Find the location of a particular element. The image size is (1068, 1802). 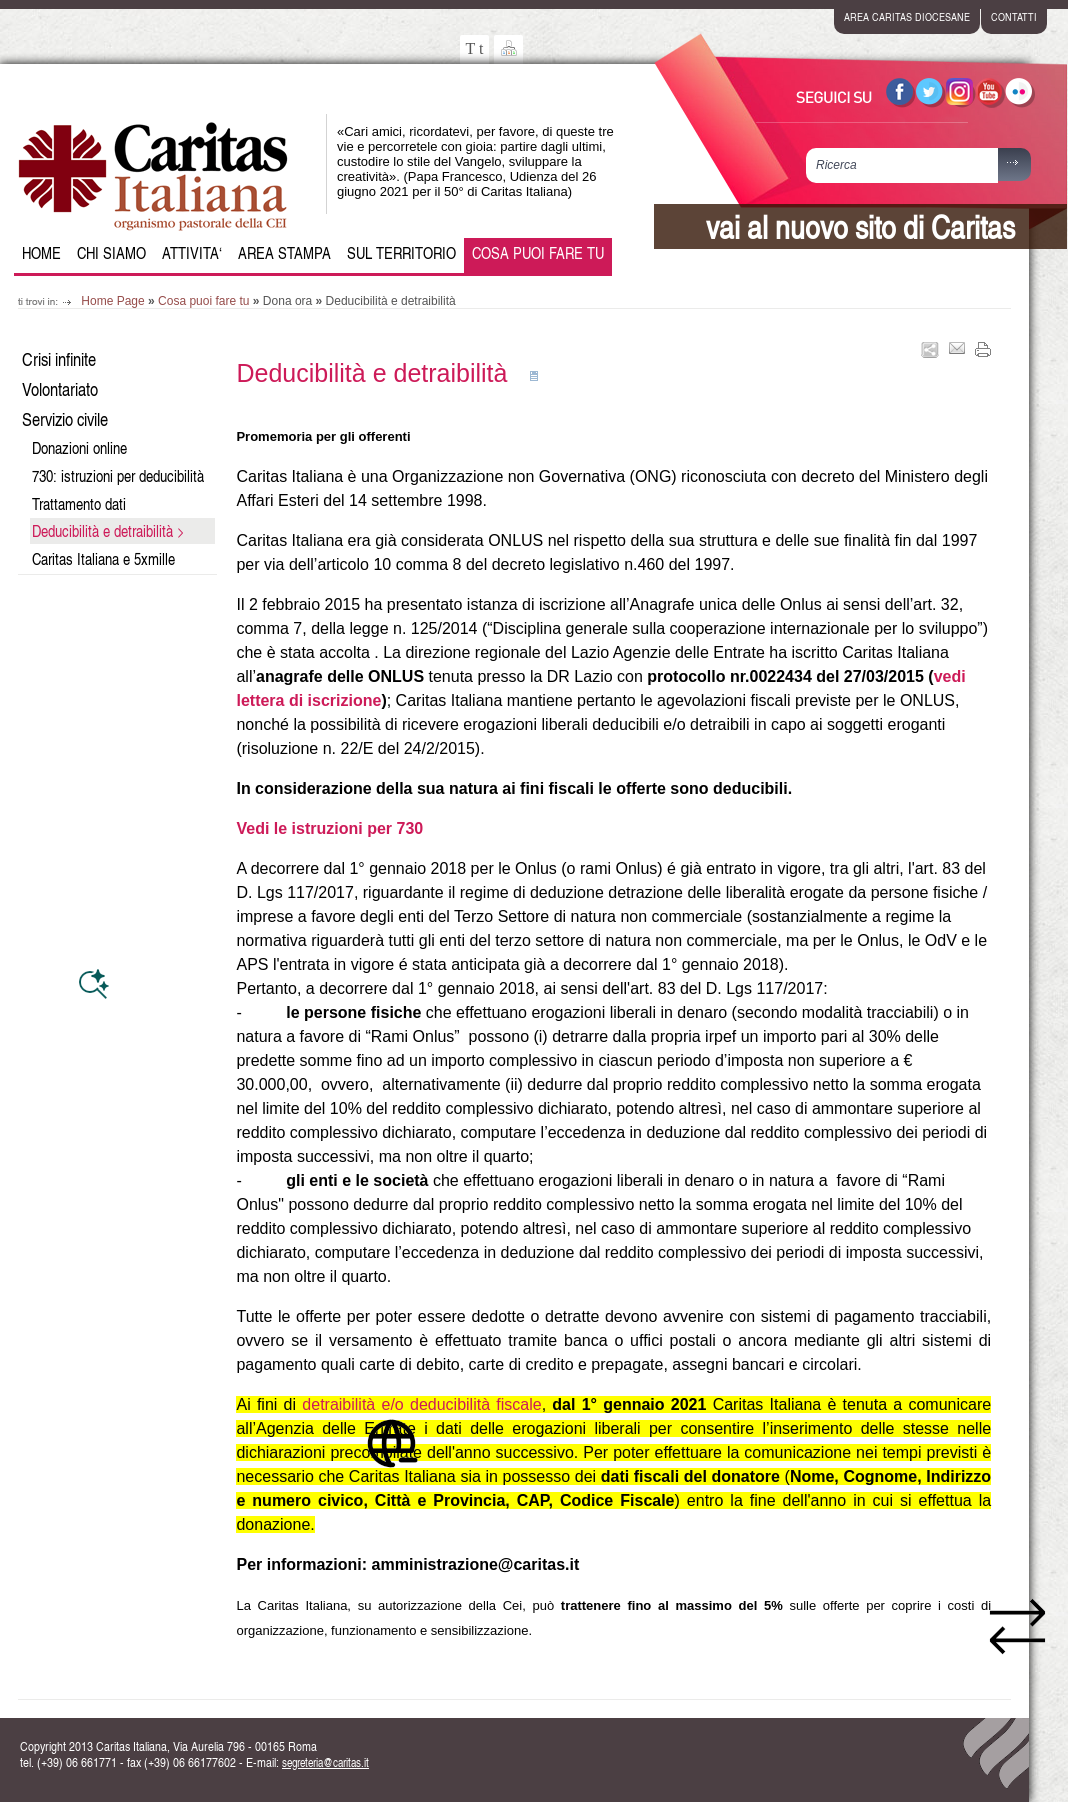

search with AI-powered suggestions is located at coordinates (93, 985).